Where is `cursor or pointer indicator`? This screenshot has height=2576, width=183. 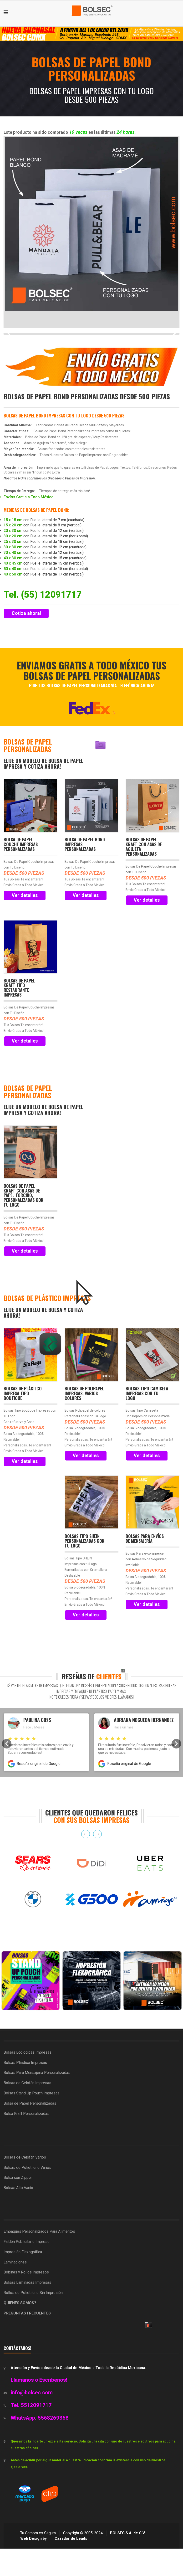
cursor or pointer indicator is located at coordinates (85, 1292).